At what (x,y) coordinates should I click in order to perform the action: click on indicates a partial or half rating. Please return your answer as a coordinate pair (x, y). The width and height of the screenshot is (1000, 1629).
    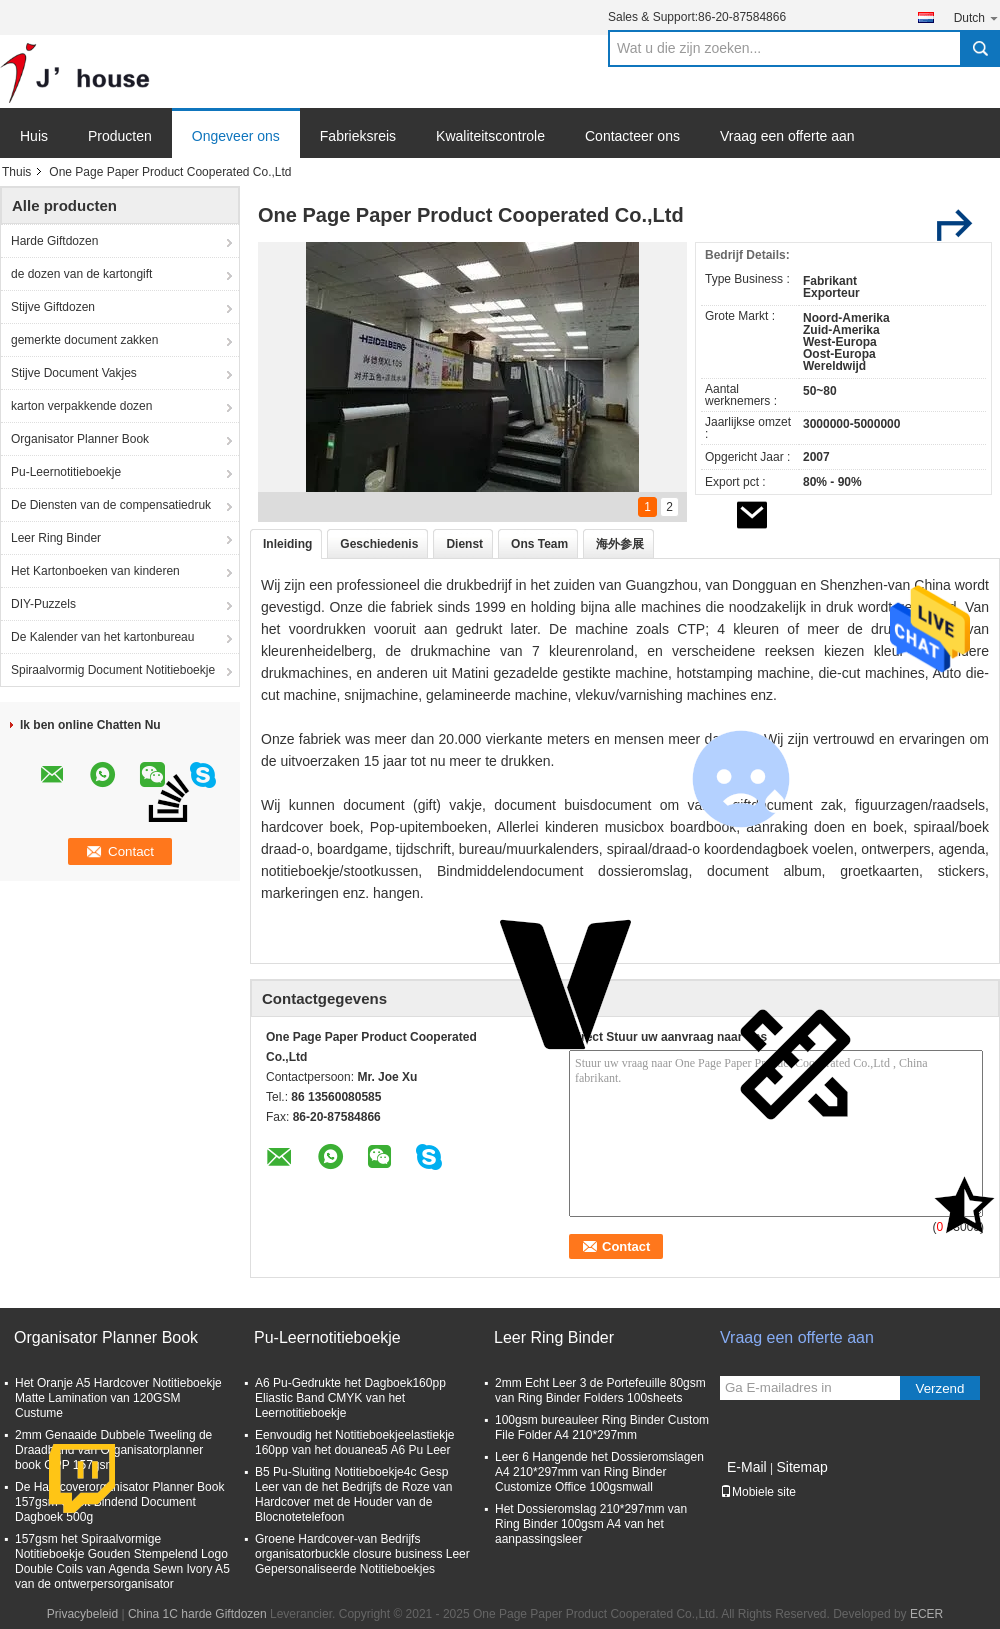
    Looking at the image, I should click on (964, 1206).